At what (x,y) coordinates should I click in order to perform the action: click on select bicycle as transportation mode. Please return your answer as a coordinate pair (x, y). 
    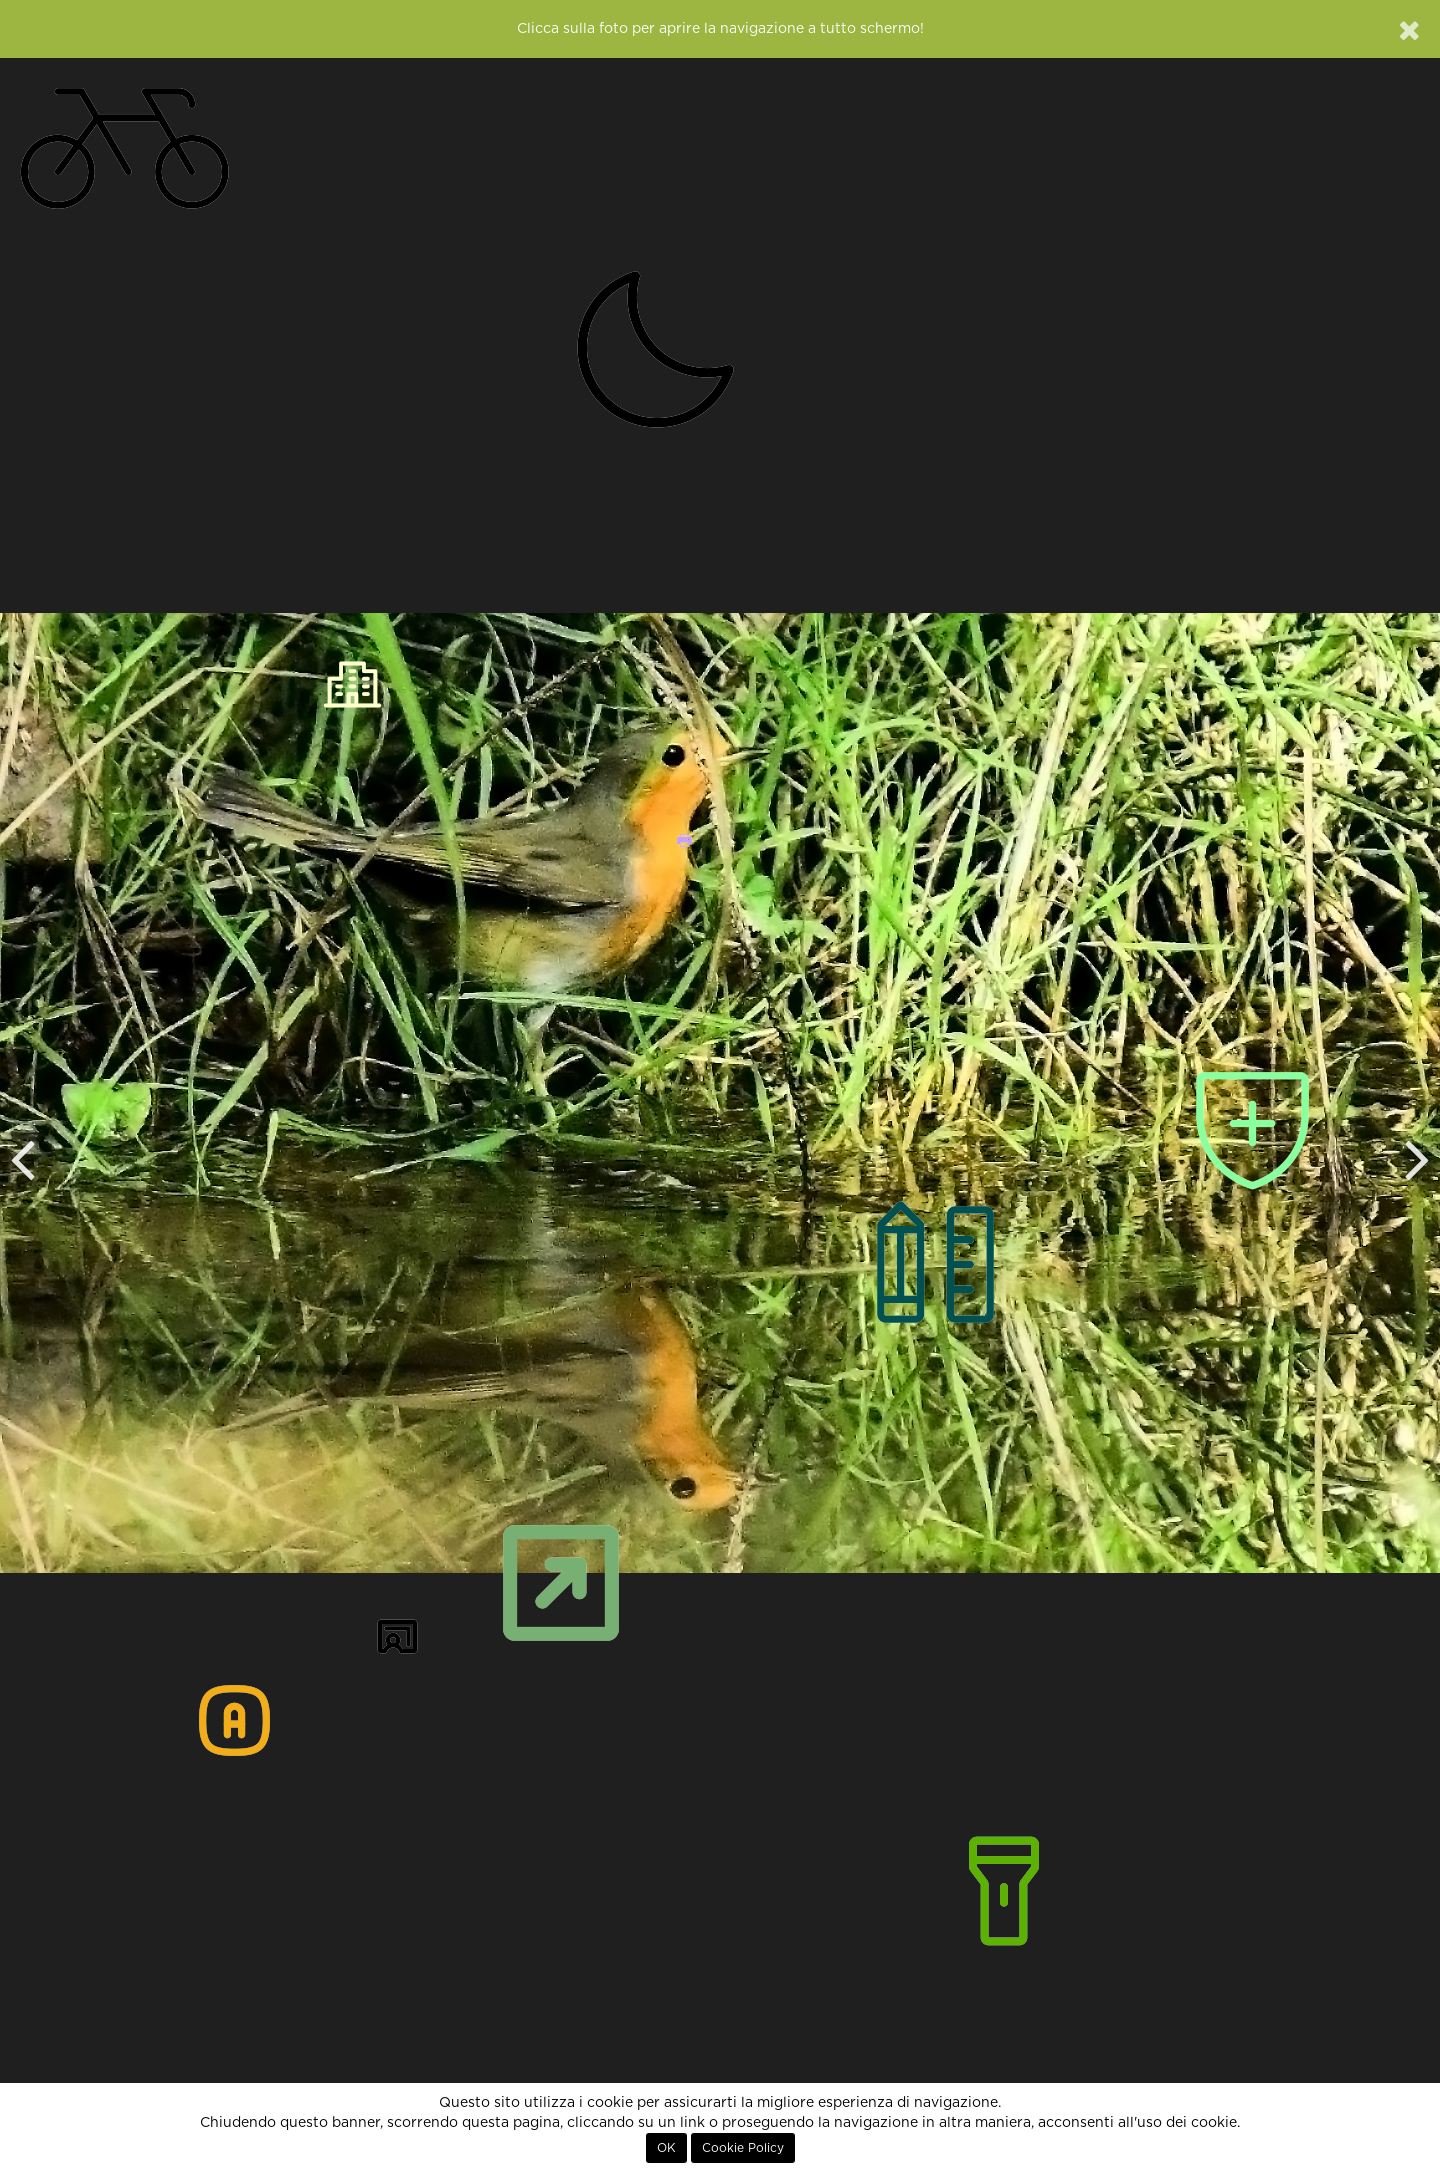
    Looking at the image, I should click on (125, 145).